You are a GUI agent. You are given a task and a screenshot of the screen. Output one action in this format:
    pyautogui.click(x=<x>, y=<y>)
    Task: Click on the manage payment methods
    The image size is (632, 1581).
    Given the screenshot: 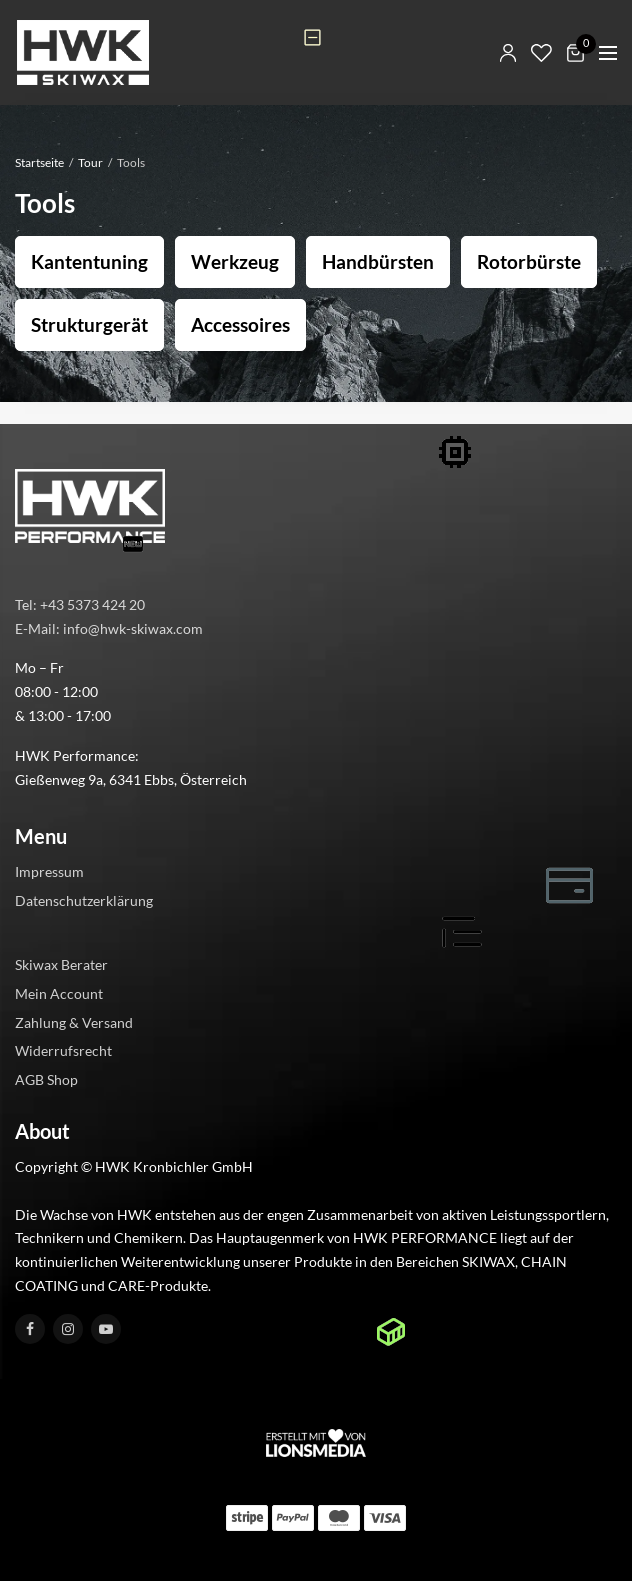 What is the action you would take?
    pyautogui.click(x=569, y=885)
    